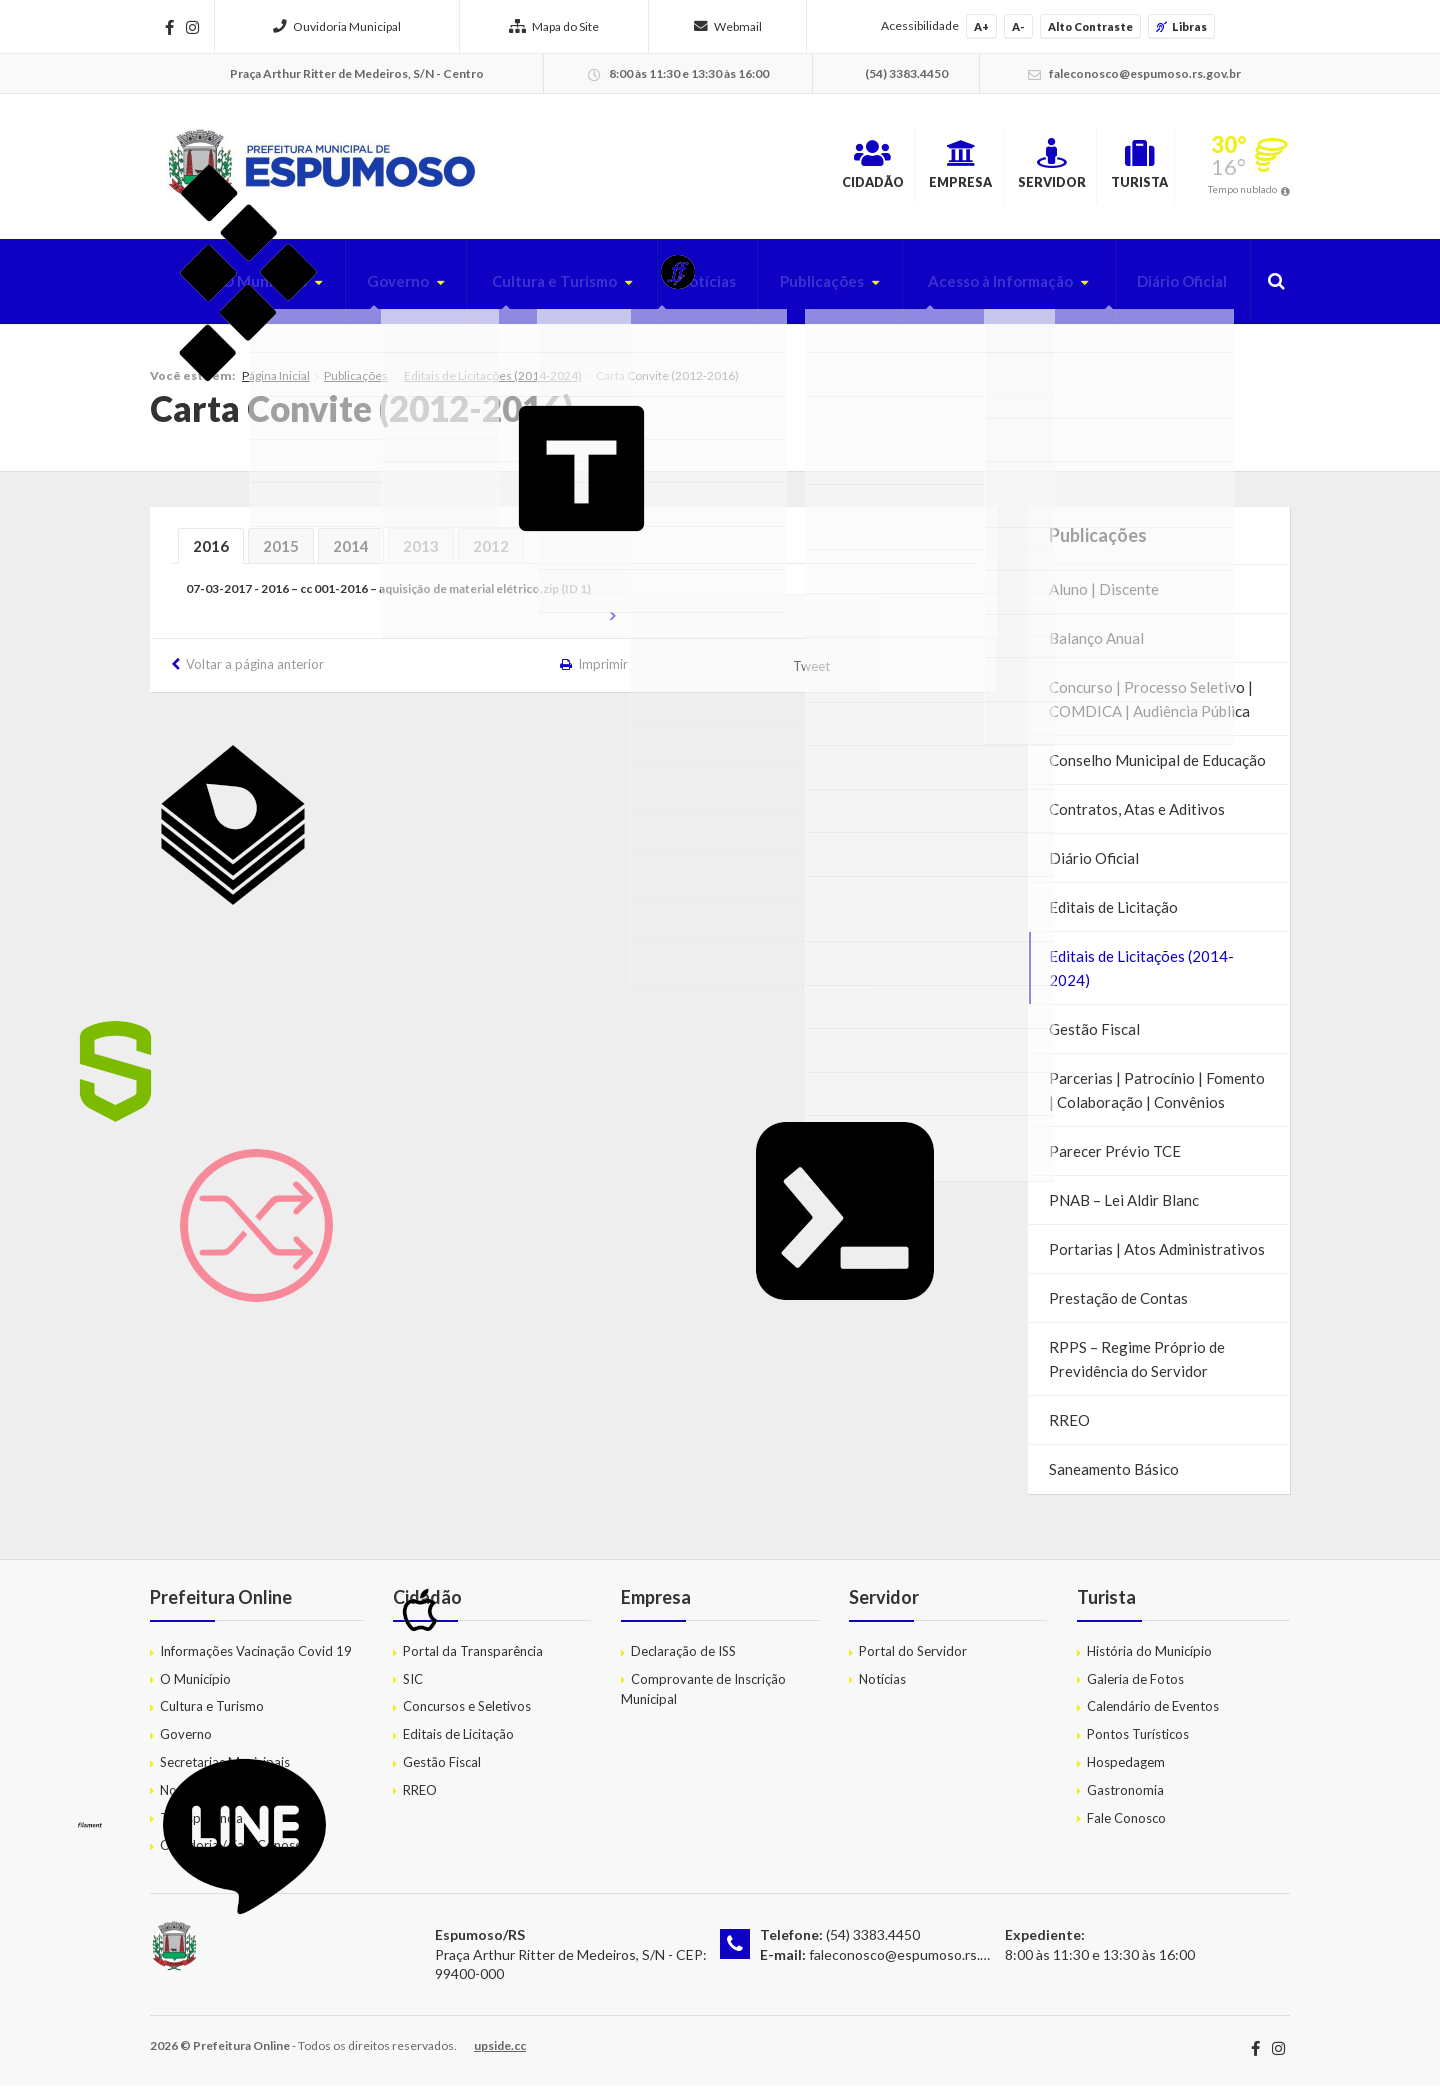  What do you see at coordinates (678, 272) in the screenshot?
I see `open FontForge font editor application` at bounding box center [678, 272].